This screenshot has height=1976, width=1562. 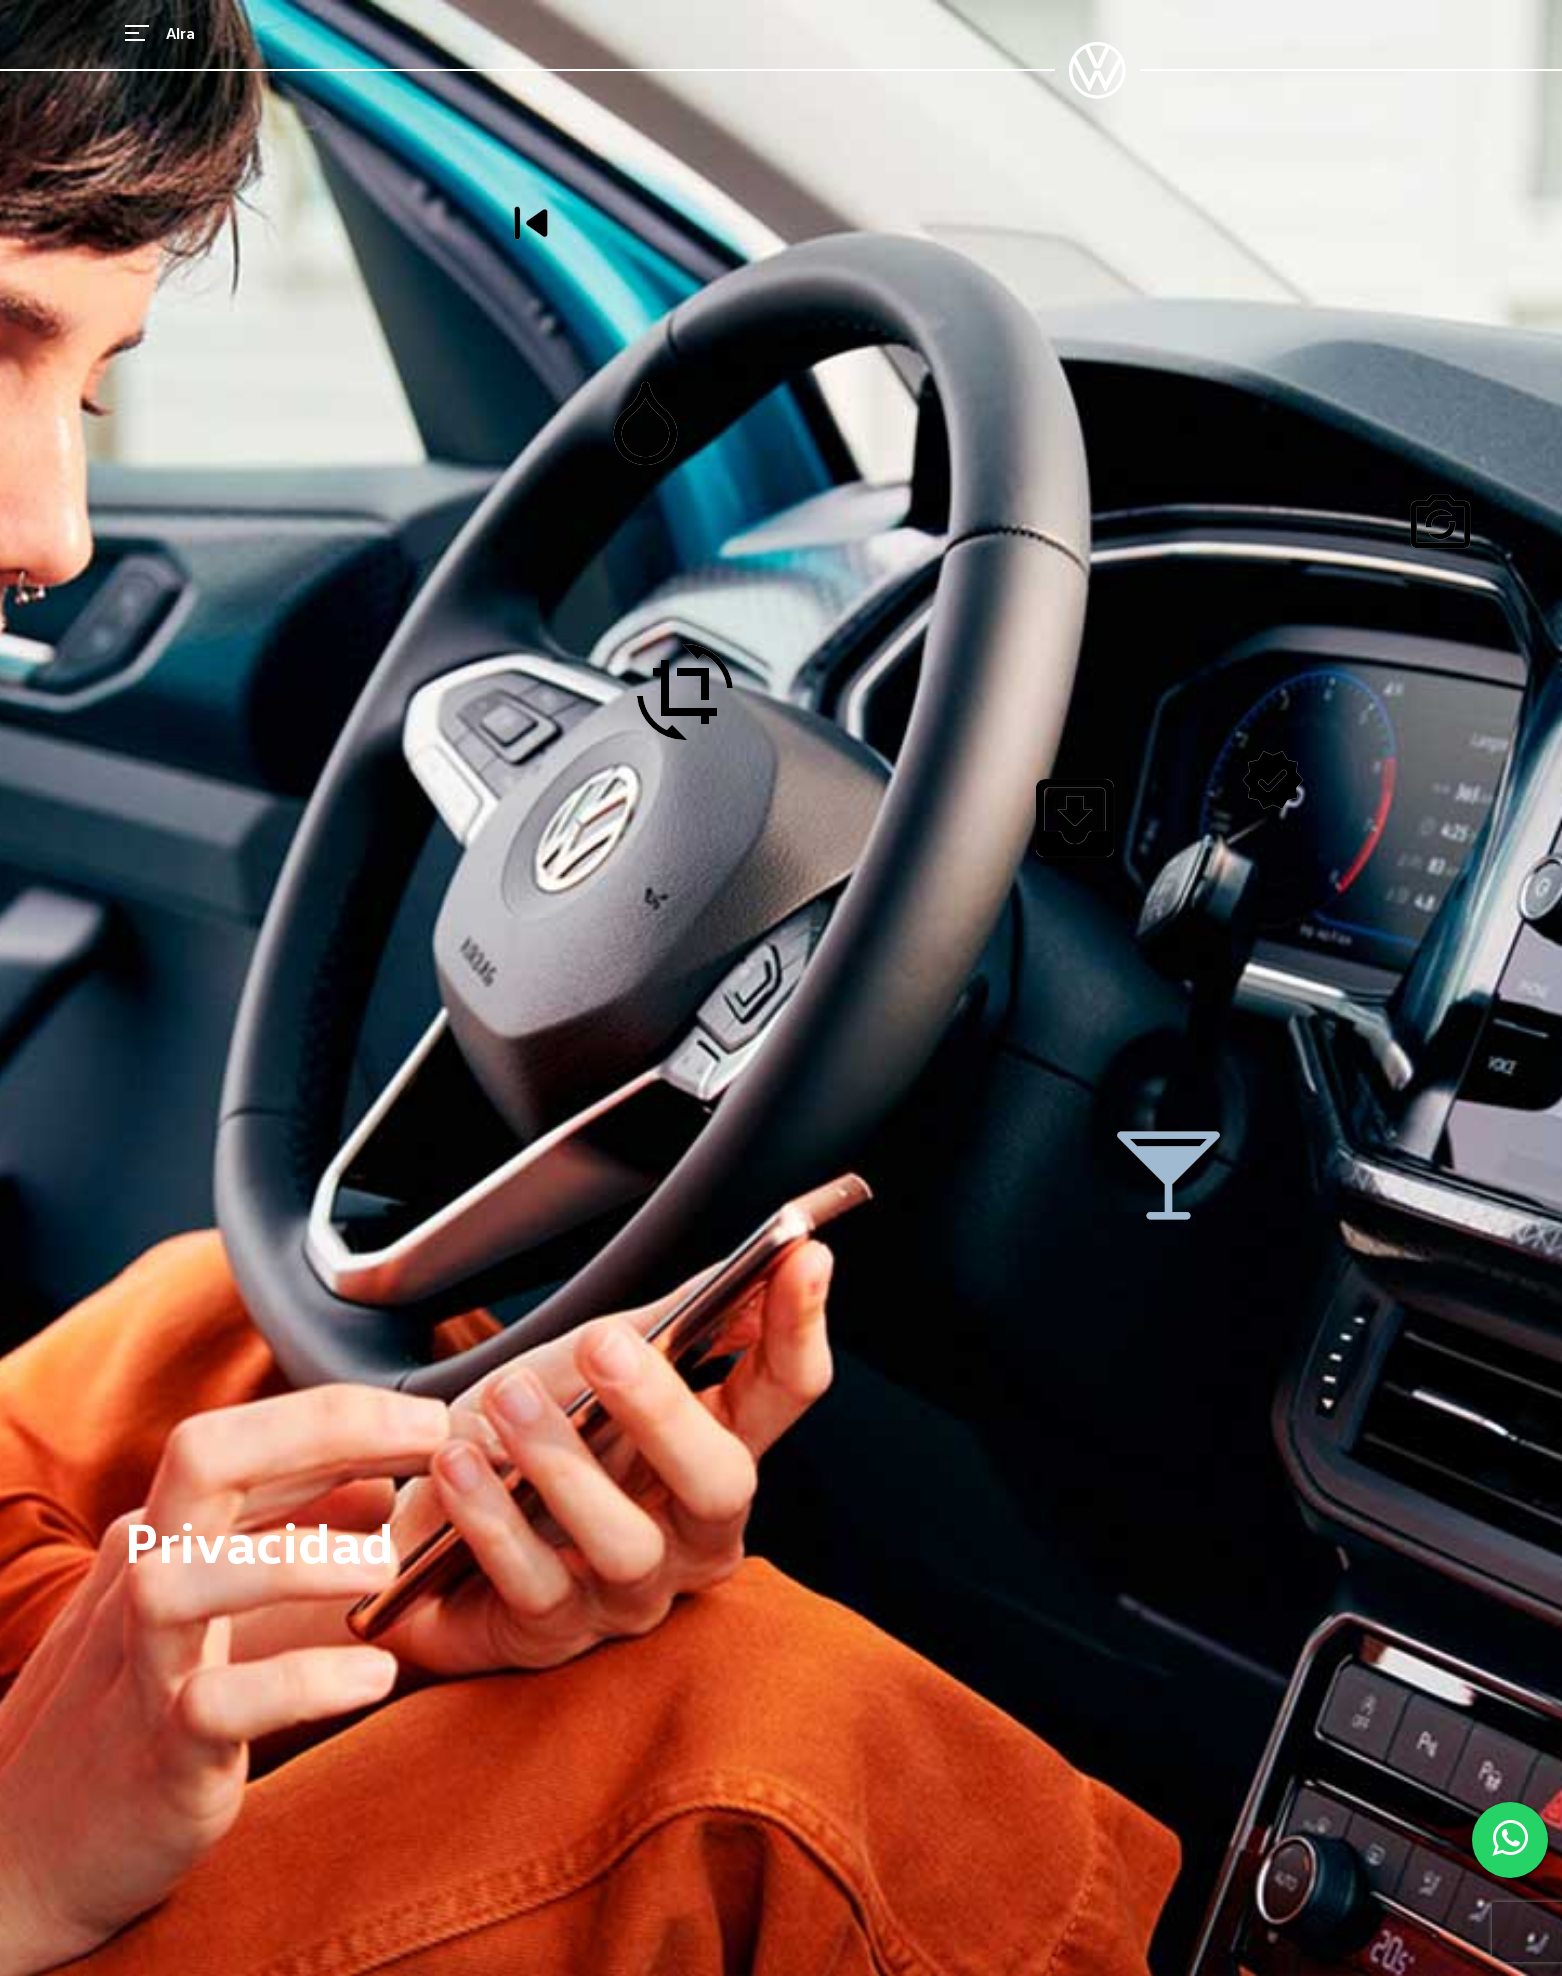 I want to click on skip to the previous track, so click(x=531, y=223).